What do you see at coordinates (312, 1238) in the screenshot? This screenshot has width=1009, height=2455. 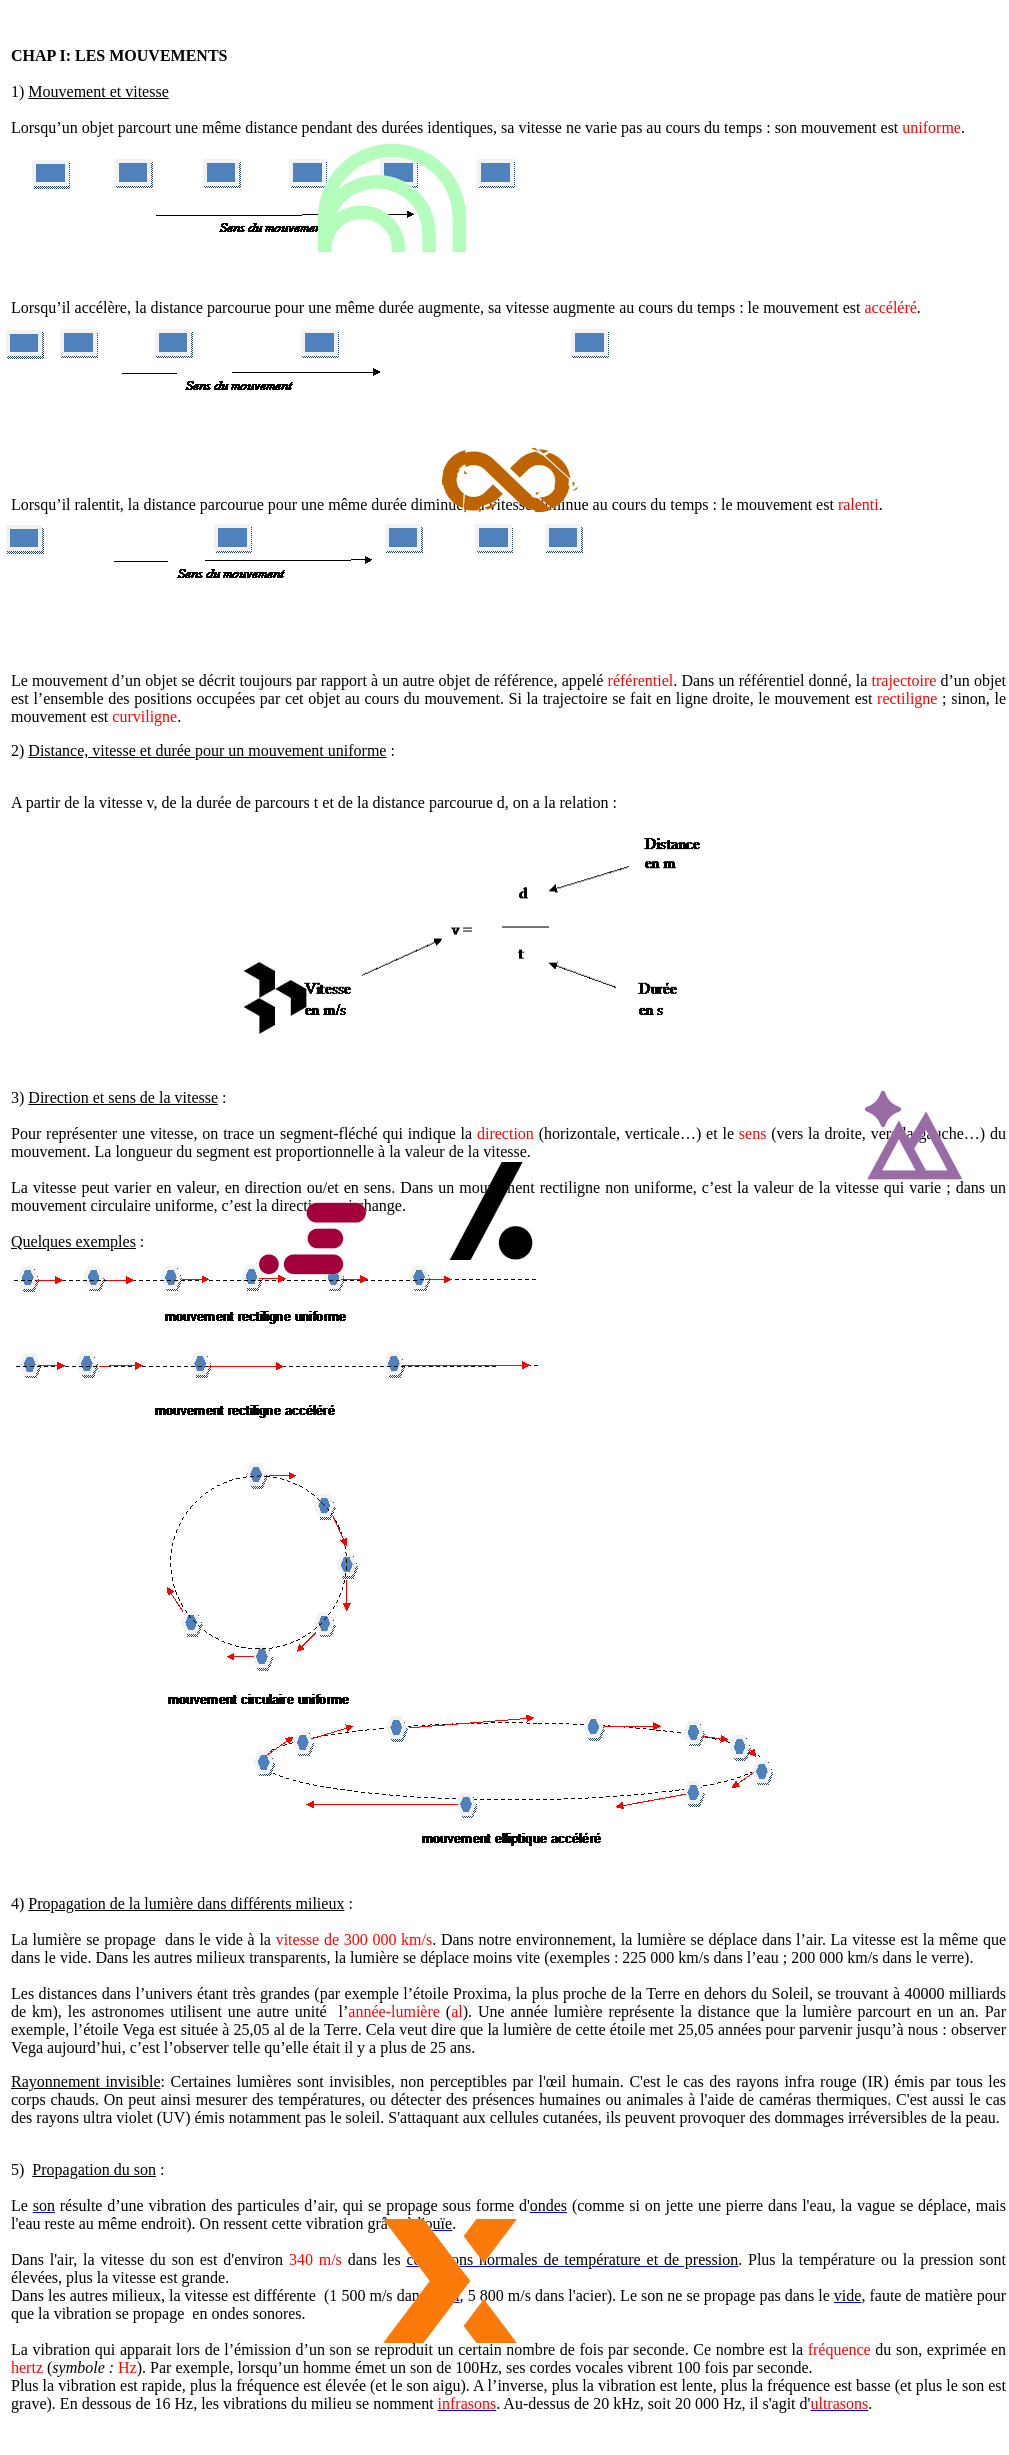 I see `open scrimba learning platform` at bounding box center [312, 1238].